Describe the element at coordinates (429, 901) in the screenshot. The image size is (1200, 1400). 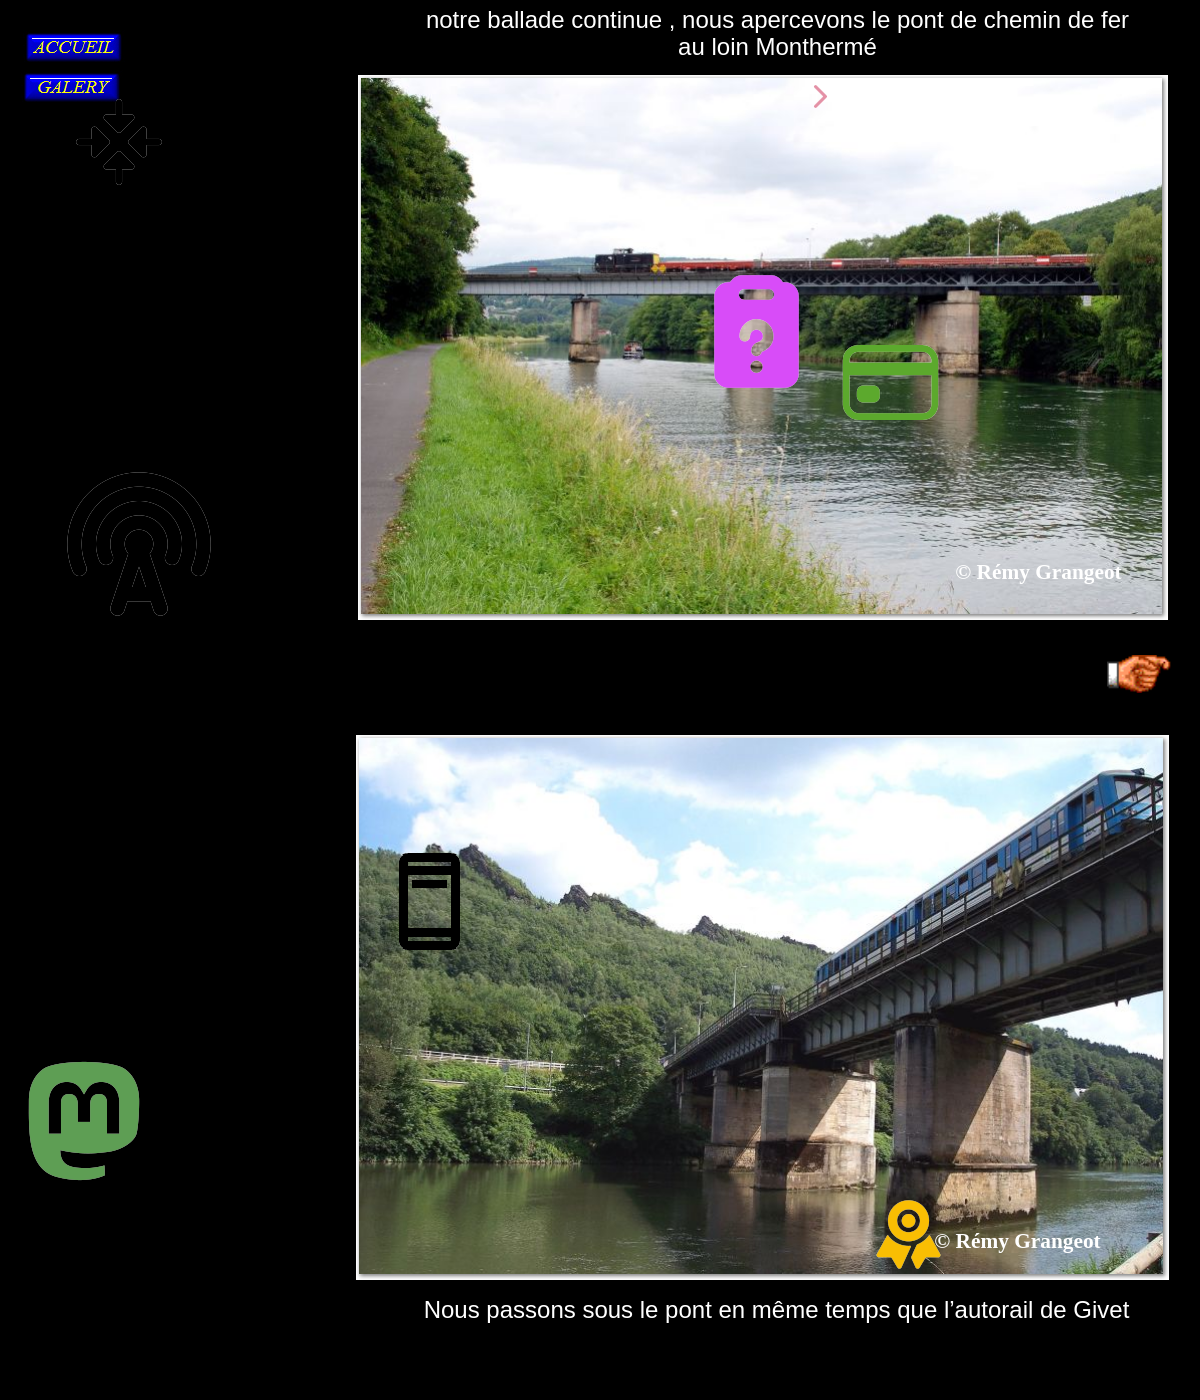
I see `view mobile ad placements` at that location.